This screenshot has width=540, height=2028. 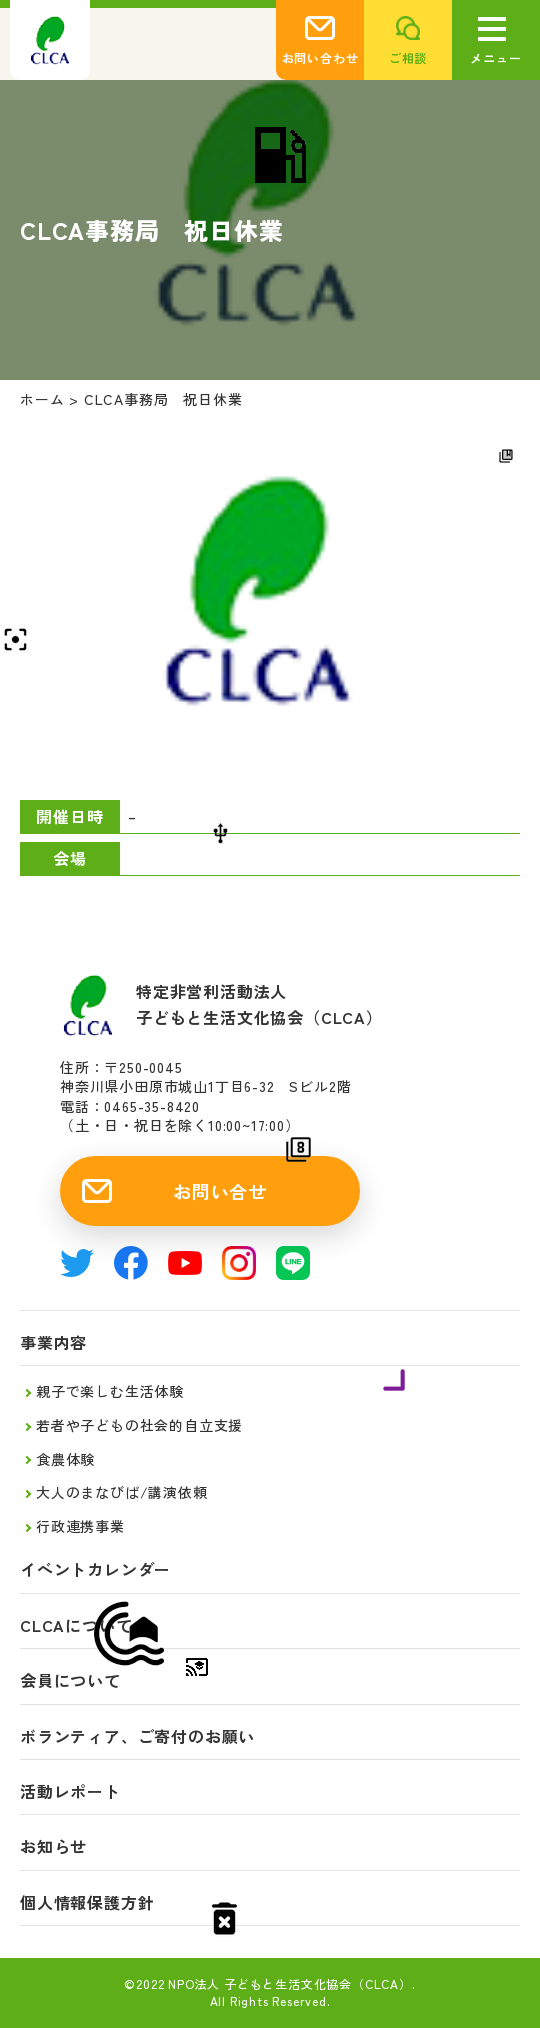 What do you see at coordinates (220, 833) in the screenshot?
I see `connect a USB device` at bounding box center [220, 833].